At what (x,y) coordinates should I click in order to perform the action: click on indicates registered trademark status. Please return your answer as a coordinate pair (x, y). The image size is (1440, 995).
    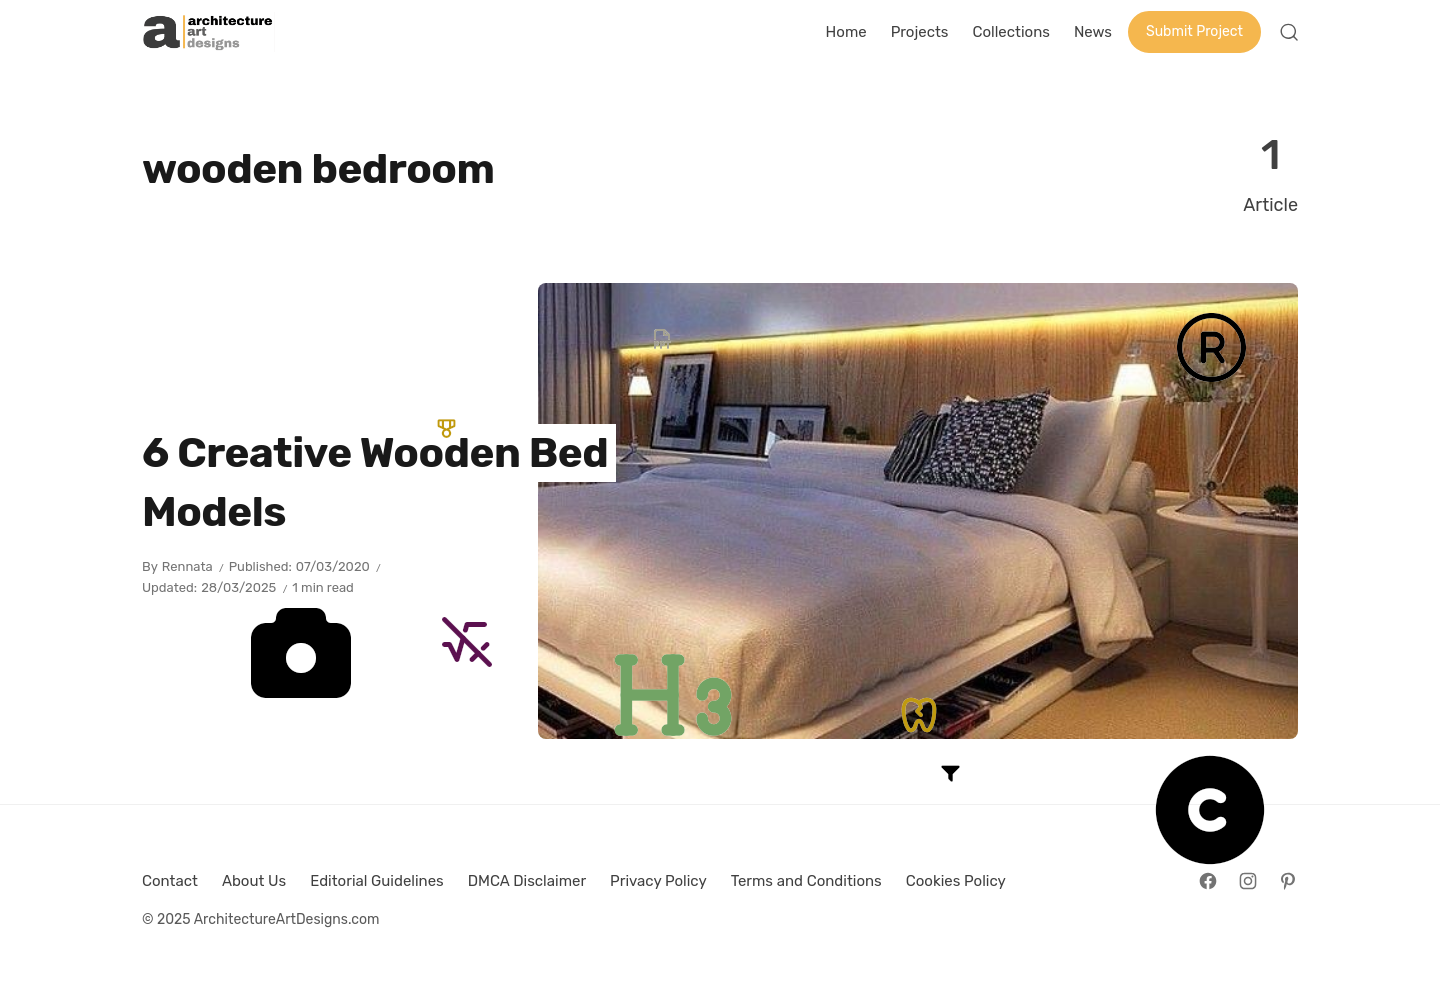
    Looking at the image, I should click on (1211, 347).